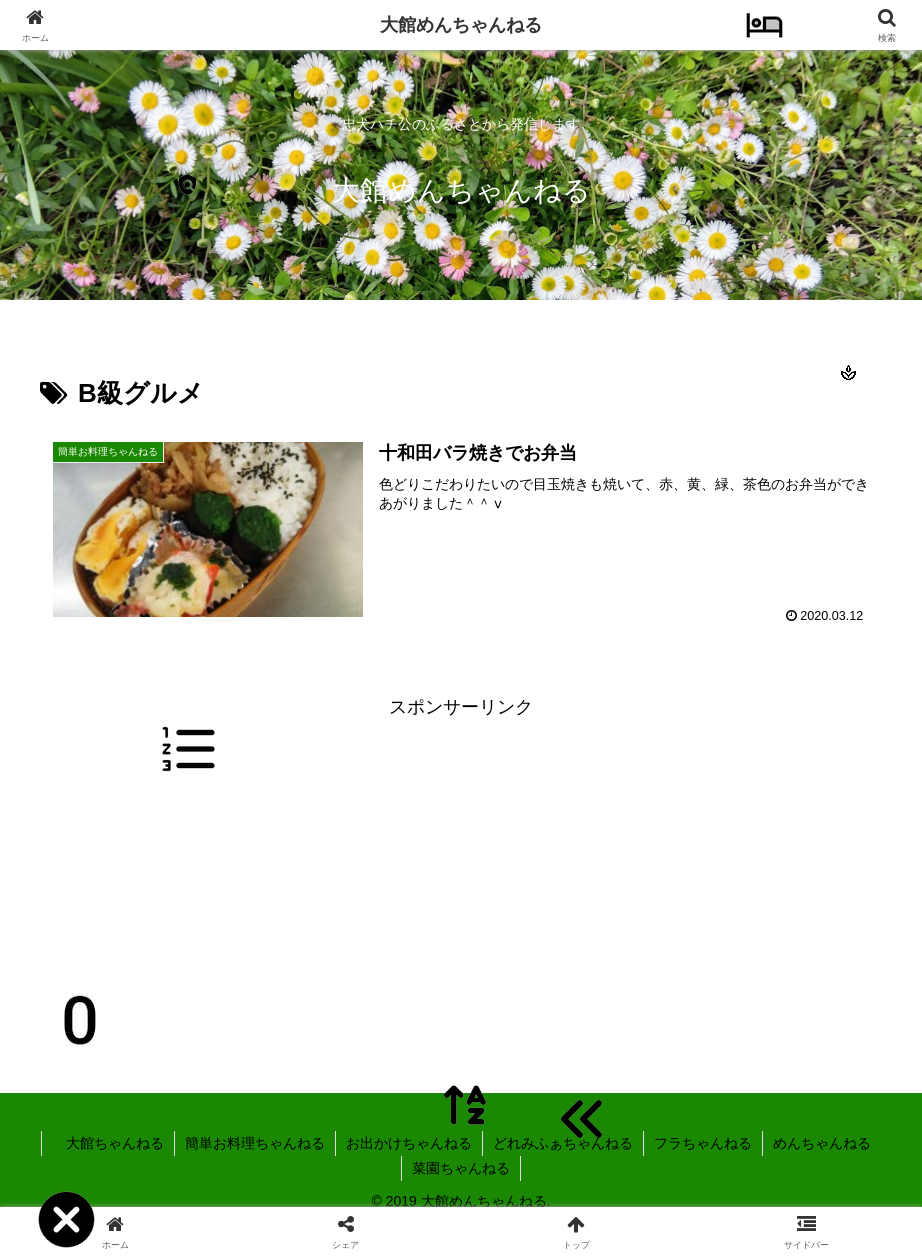 This screenshot has width=922, height=1257. What do you see at coordinates (465, 1105) in the screenshot?
I see `sort items alphabetically in ascending order (A to Z)` at bounding box center [465, 1105].